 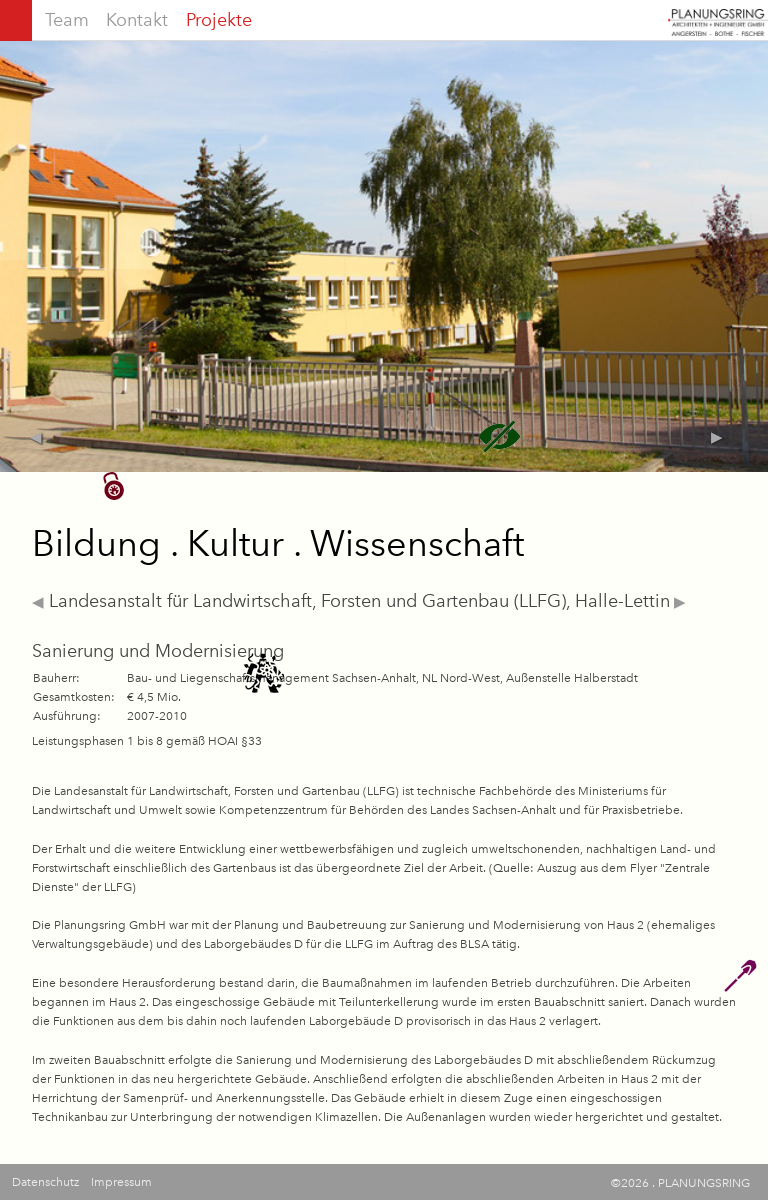 What do you see at coordinates (740, 976) in the screenshot?
I see `equip digging or excavation tool` at bounding box center [740, 976].